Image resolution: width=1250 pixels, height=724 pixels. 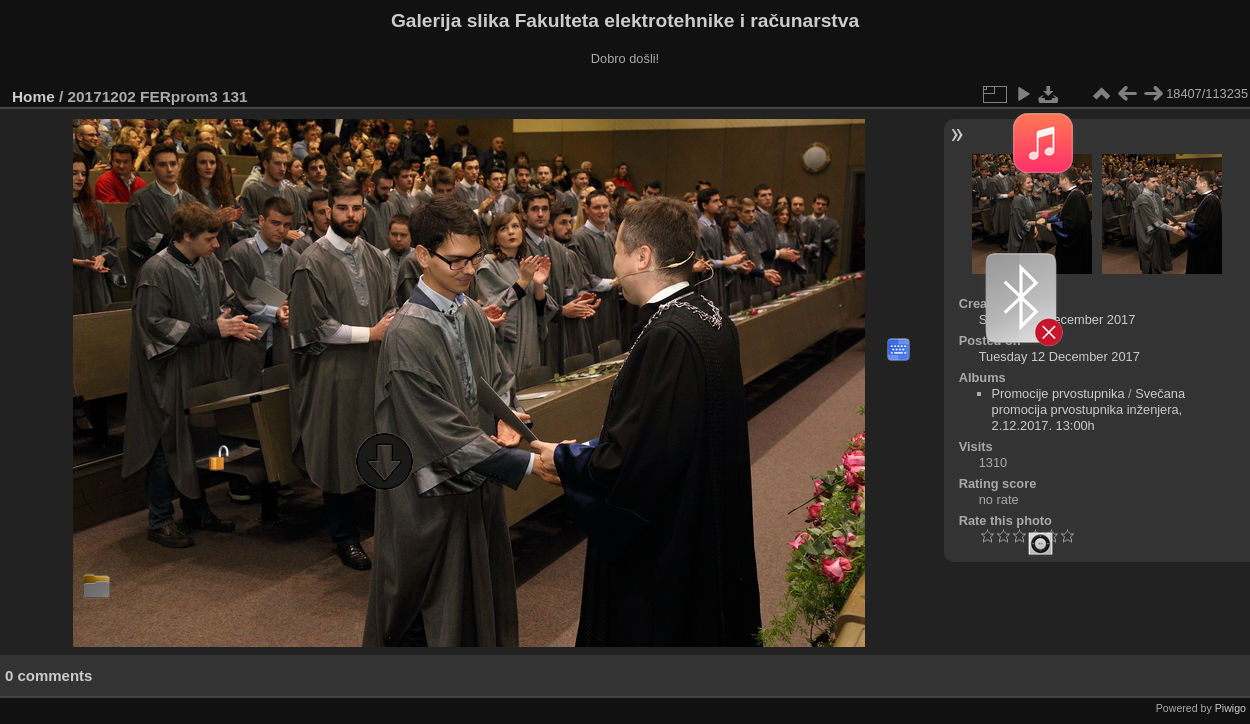 What do you see at coordinates (898, 349) in the screenshot?
I see `access peripheral device settings` at bounding box center [898, 349].